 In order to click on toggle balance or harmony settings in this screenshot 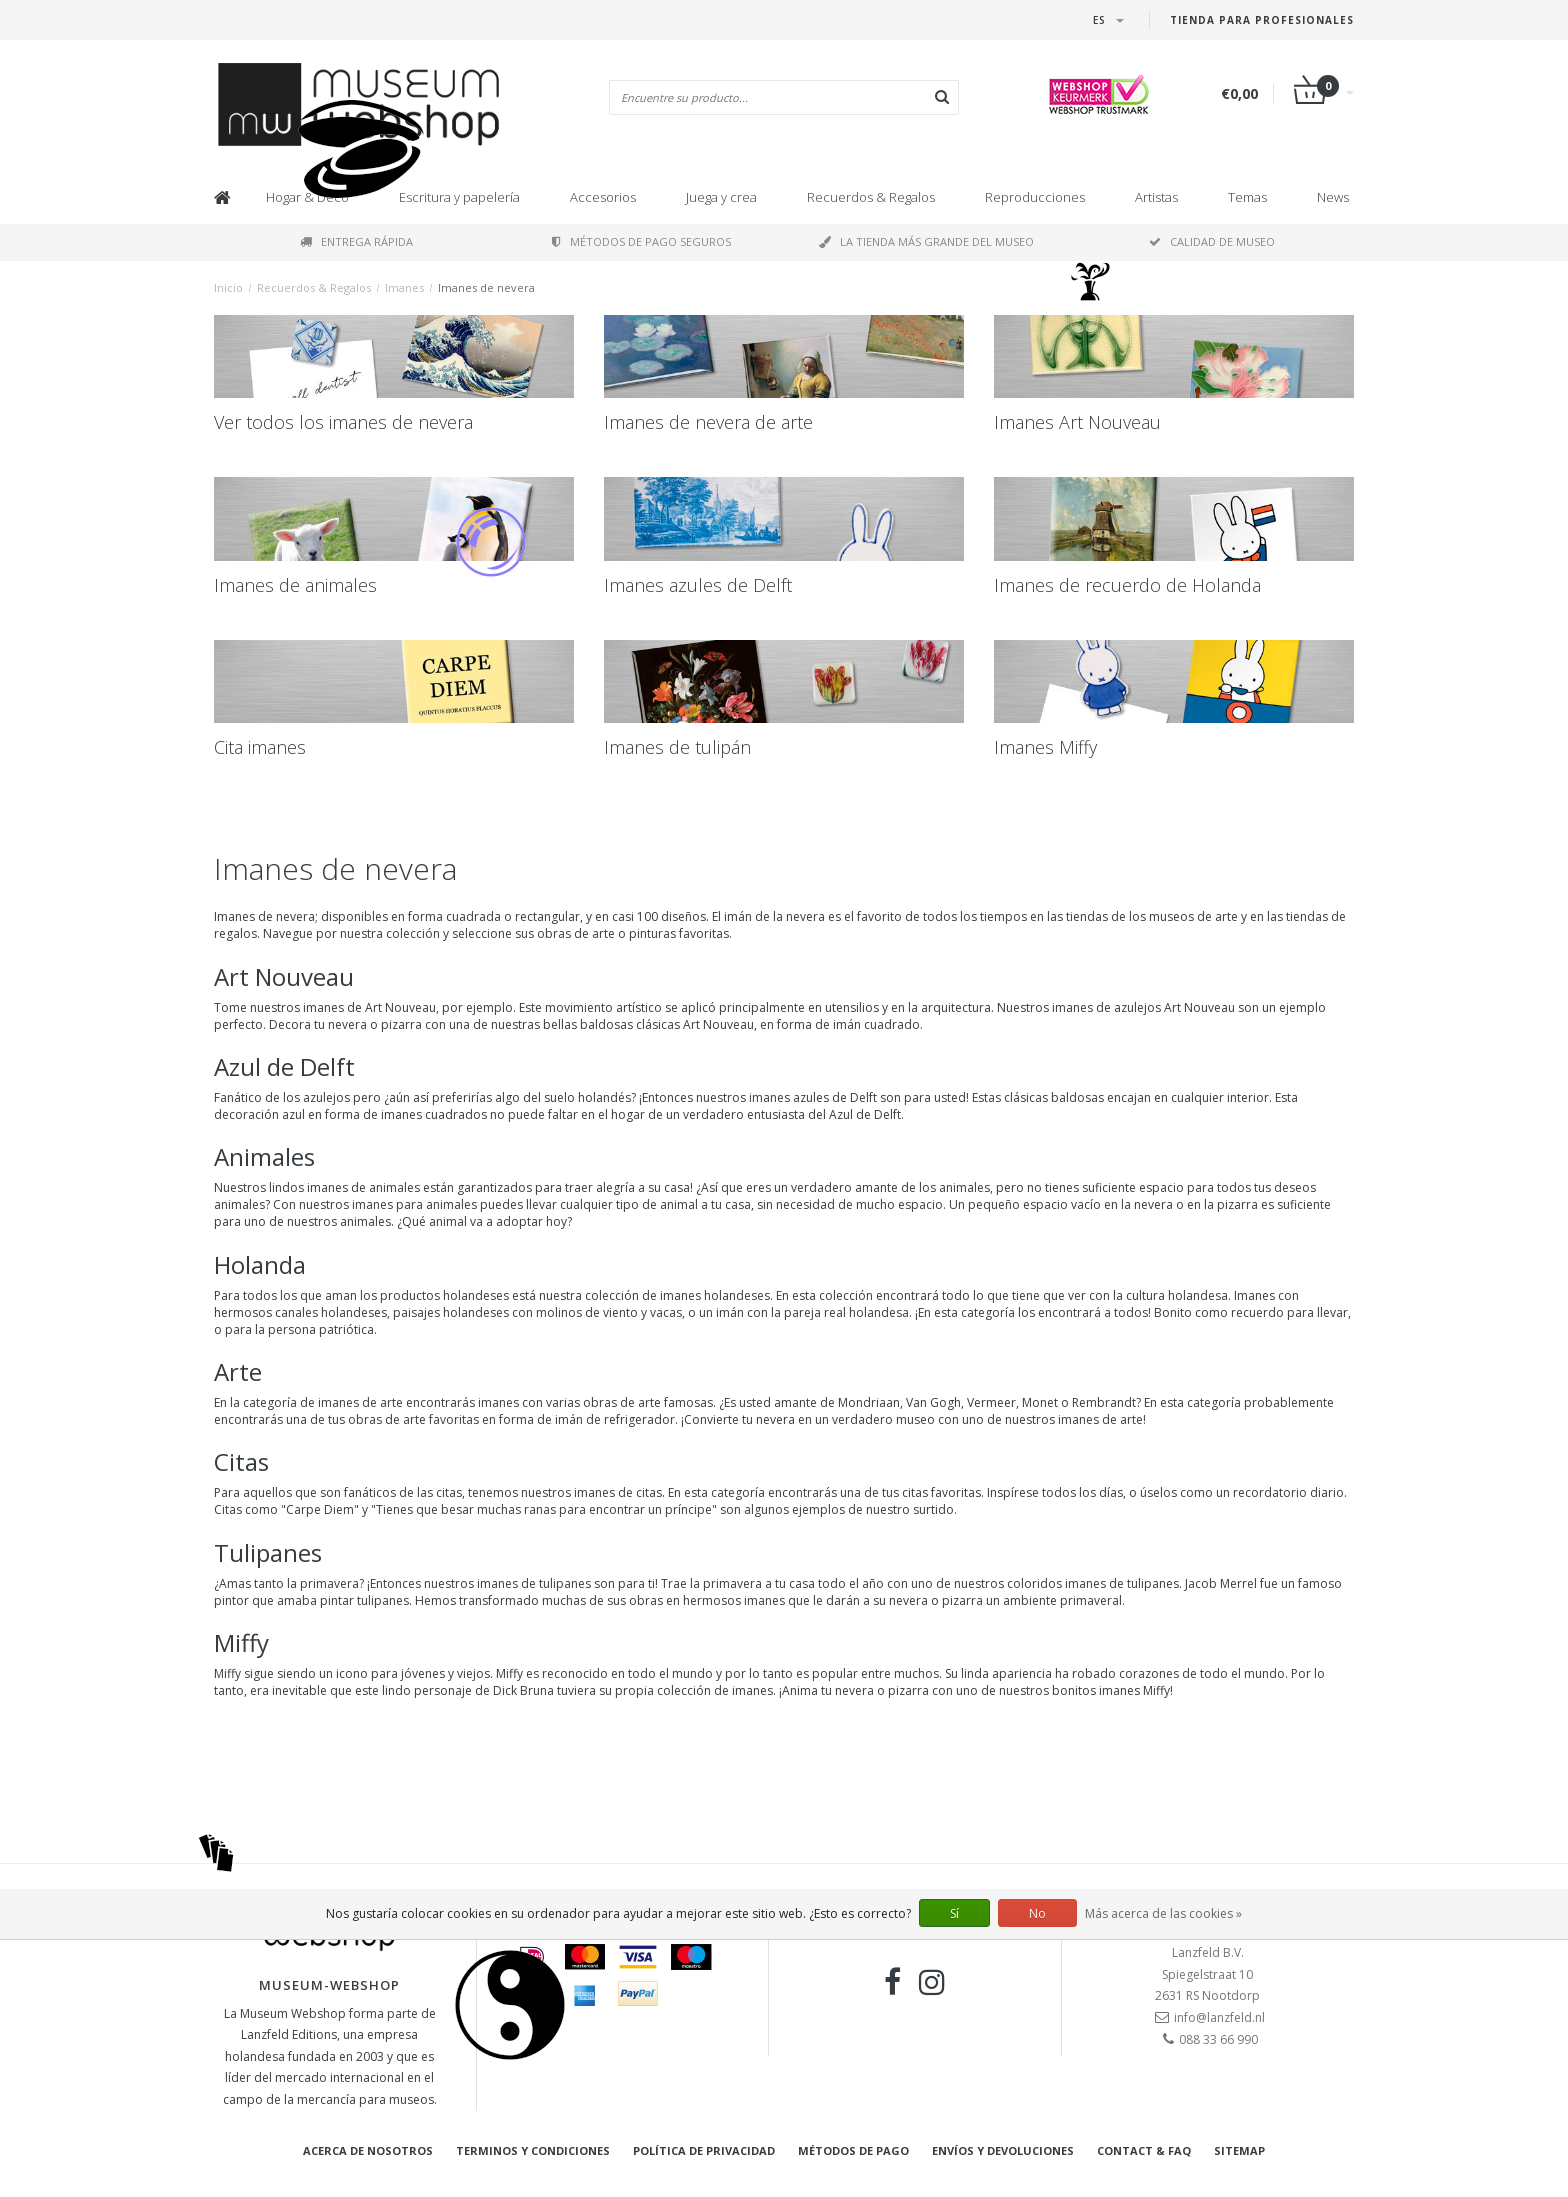, I will do `click(510, 2005)`.